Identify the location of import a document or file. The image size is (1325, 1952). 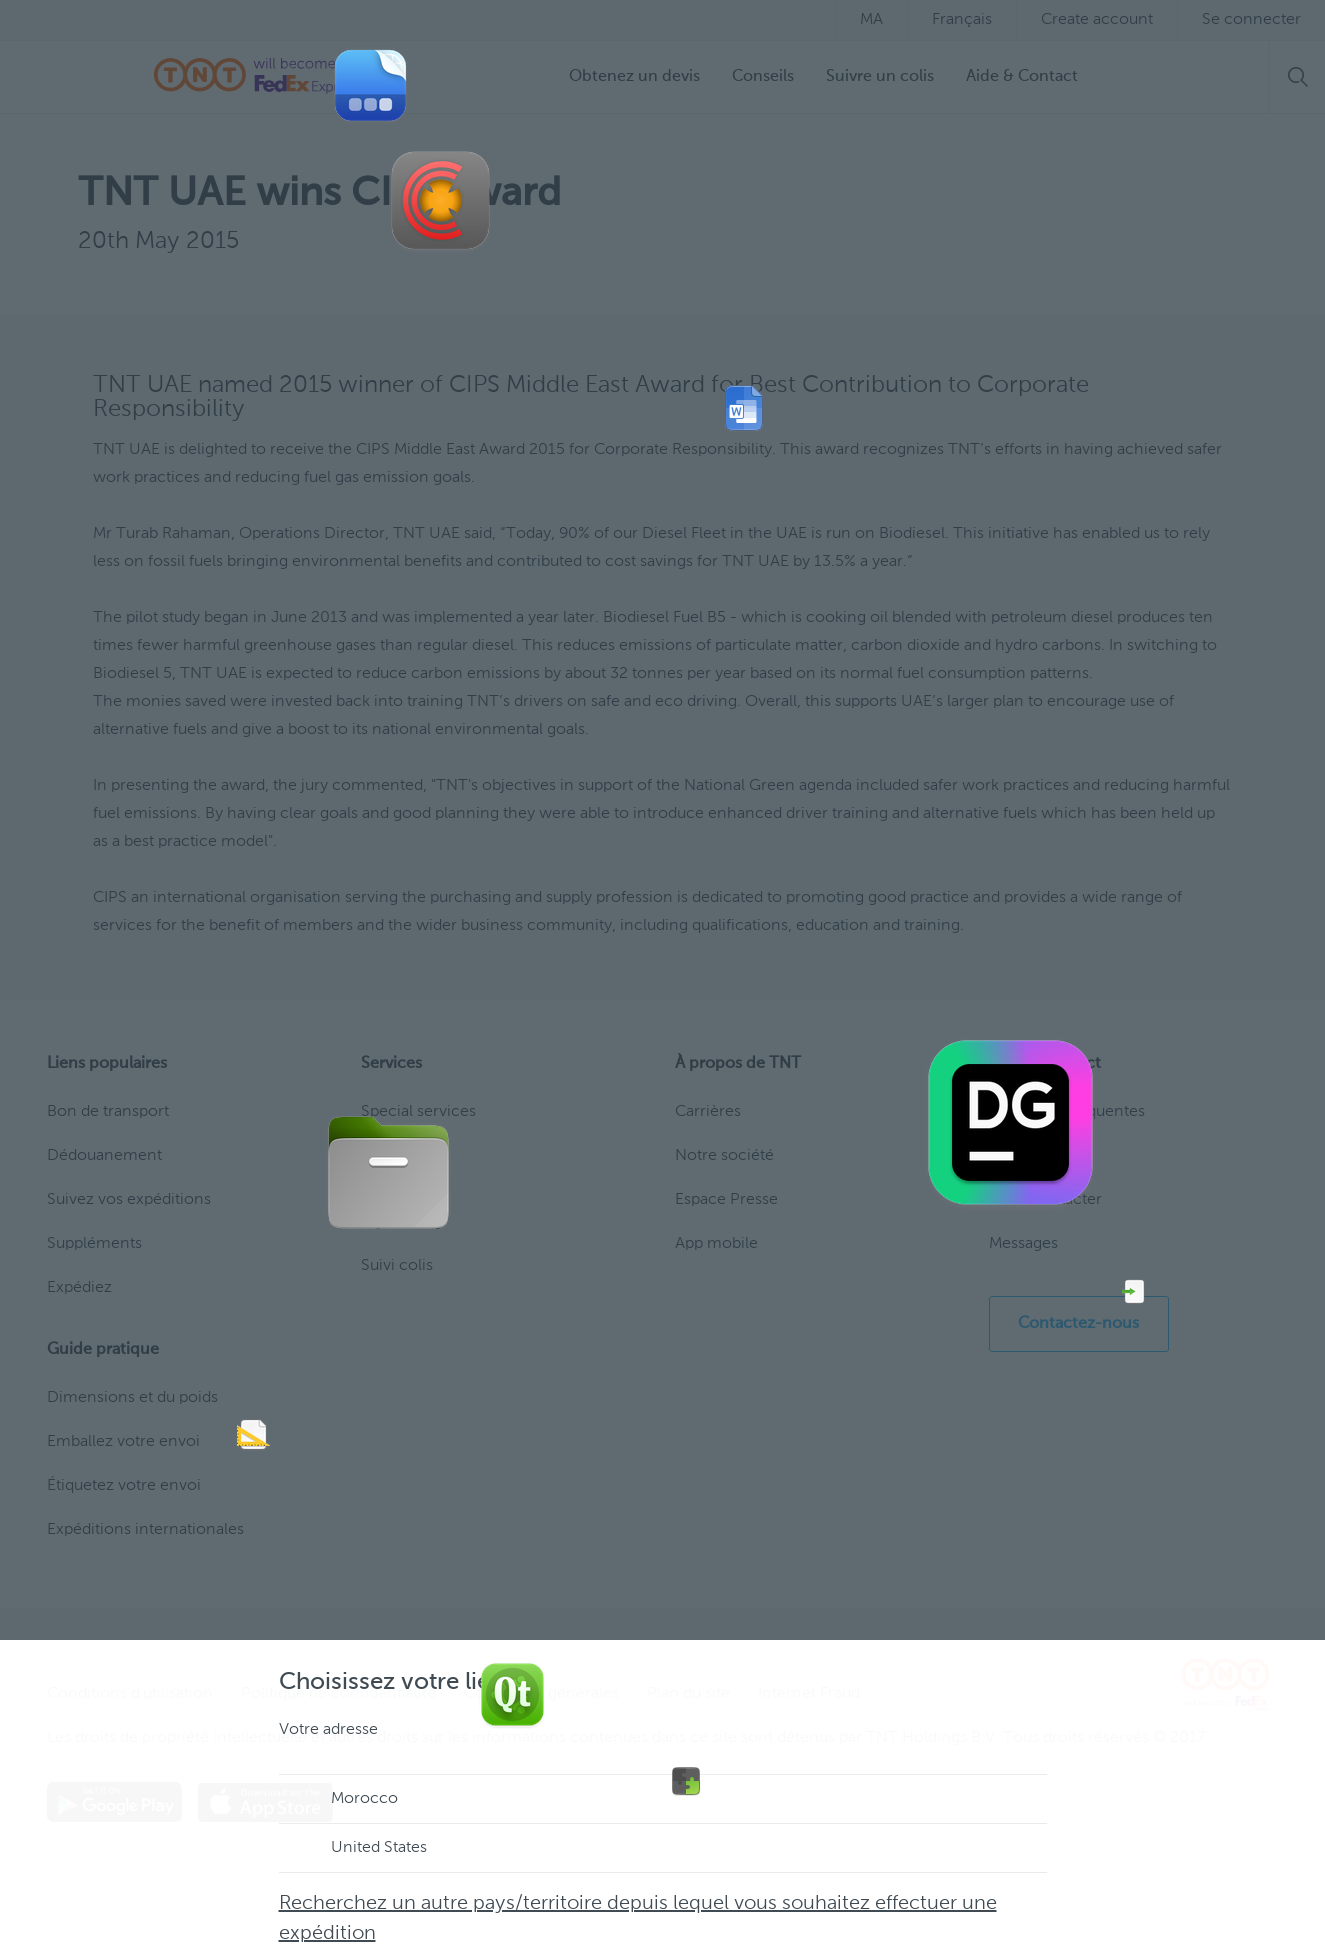
(1134, 1291).